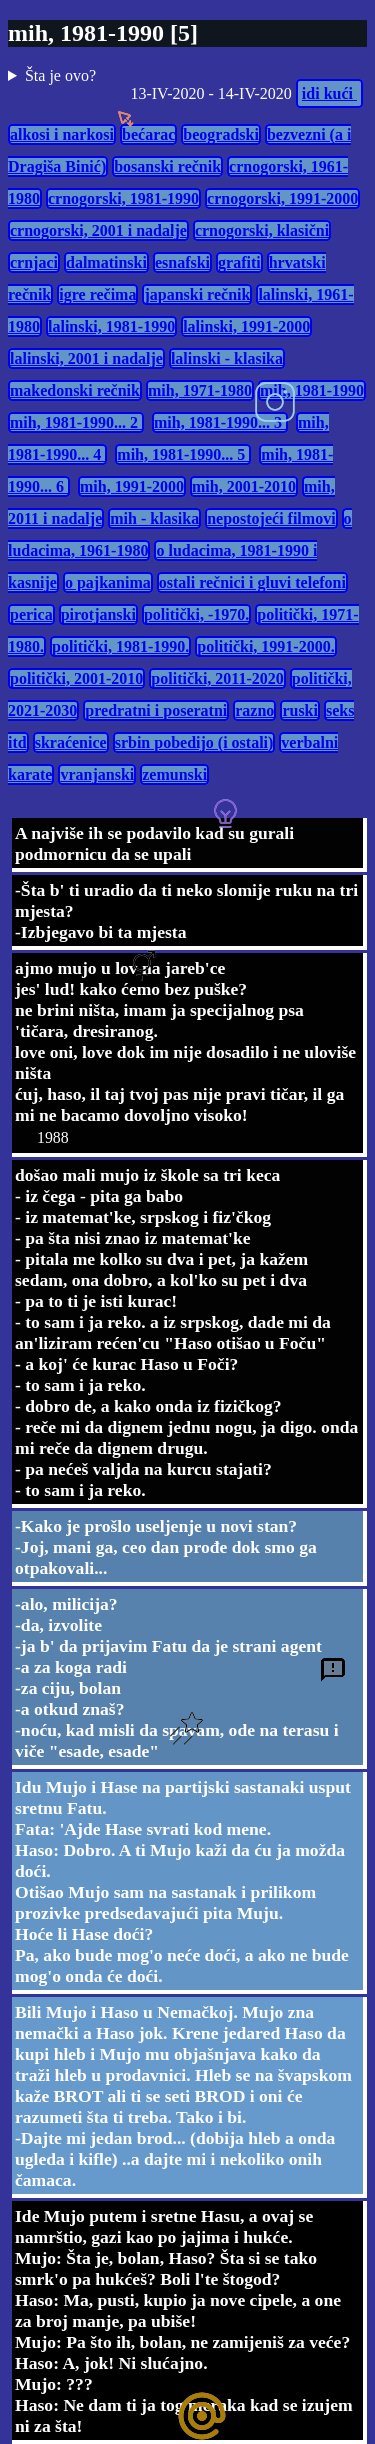 The width and height of the screenshot is (375, 2444). I want to click on toggle idea or suggestion feature, so click(225, 813).